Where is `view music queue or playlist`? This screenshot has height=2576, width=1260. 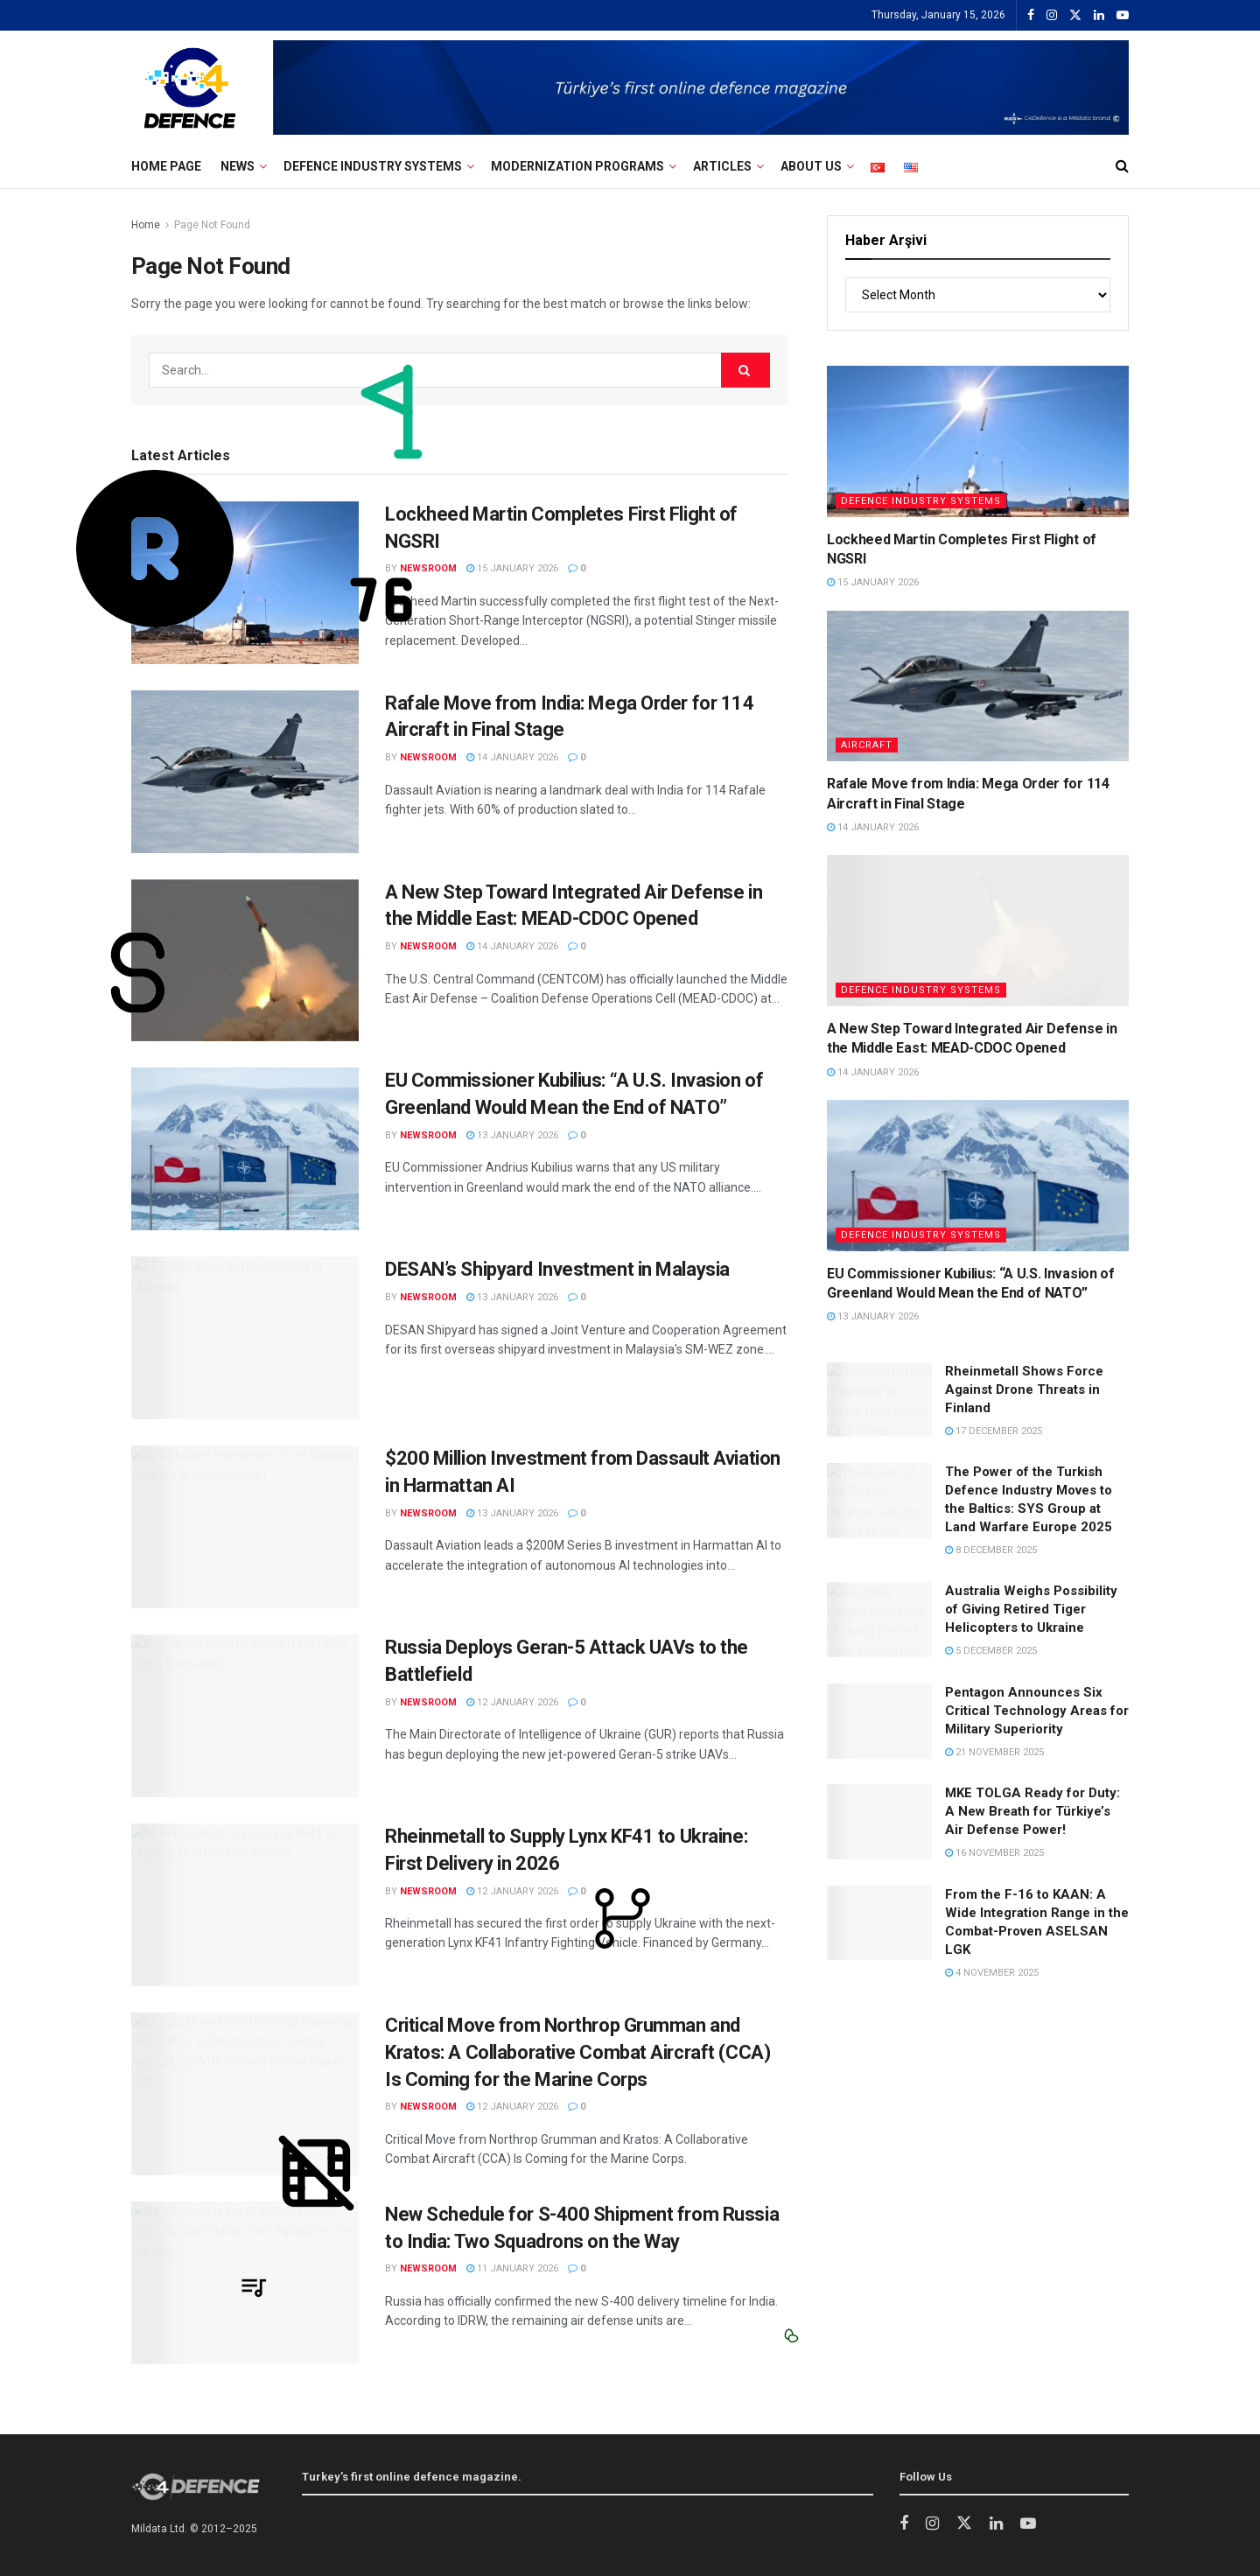 view music queue or playlist is located at coordinates (253, 2286).